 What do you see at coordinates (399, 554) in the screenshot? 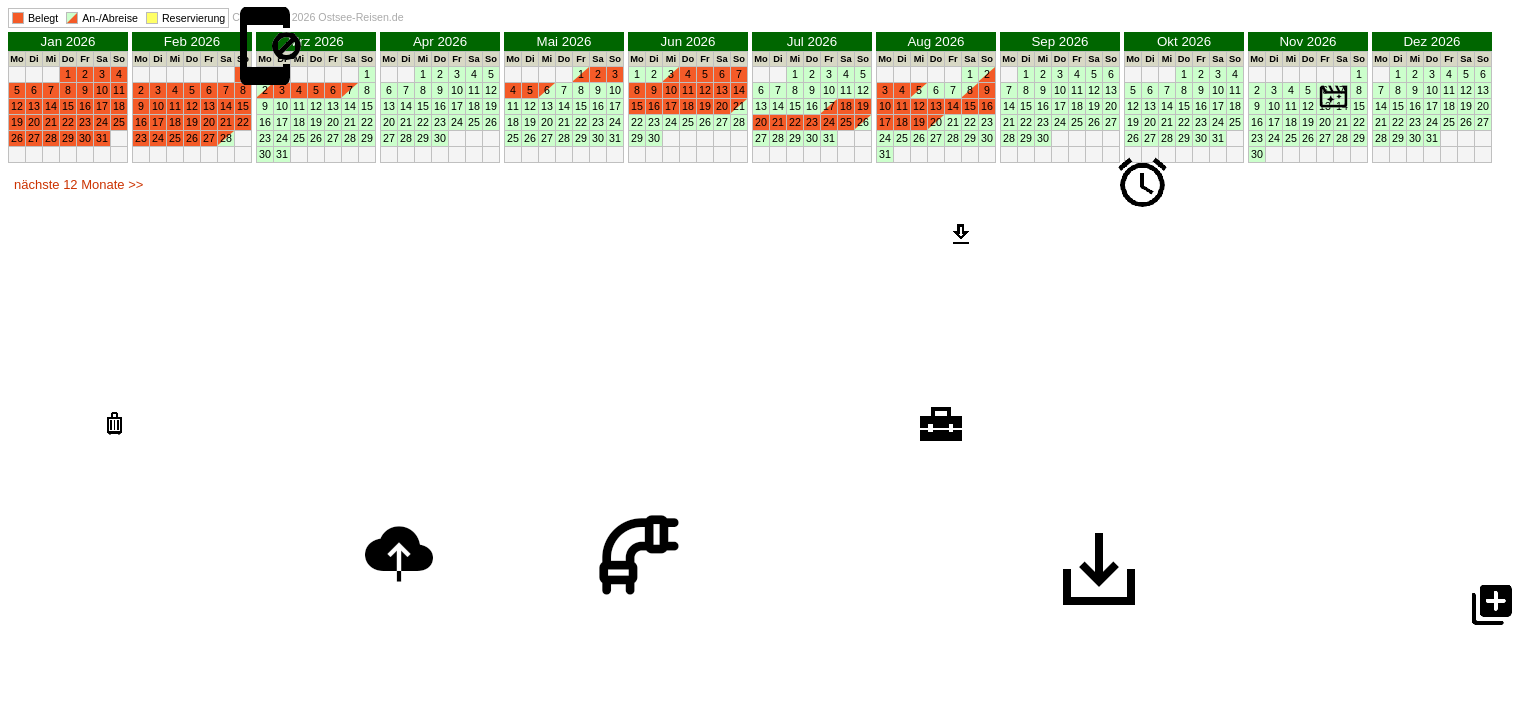
I see `upload a file to the cloud` at bounding box center [399, 554].